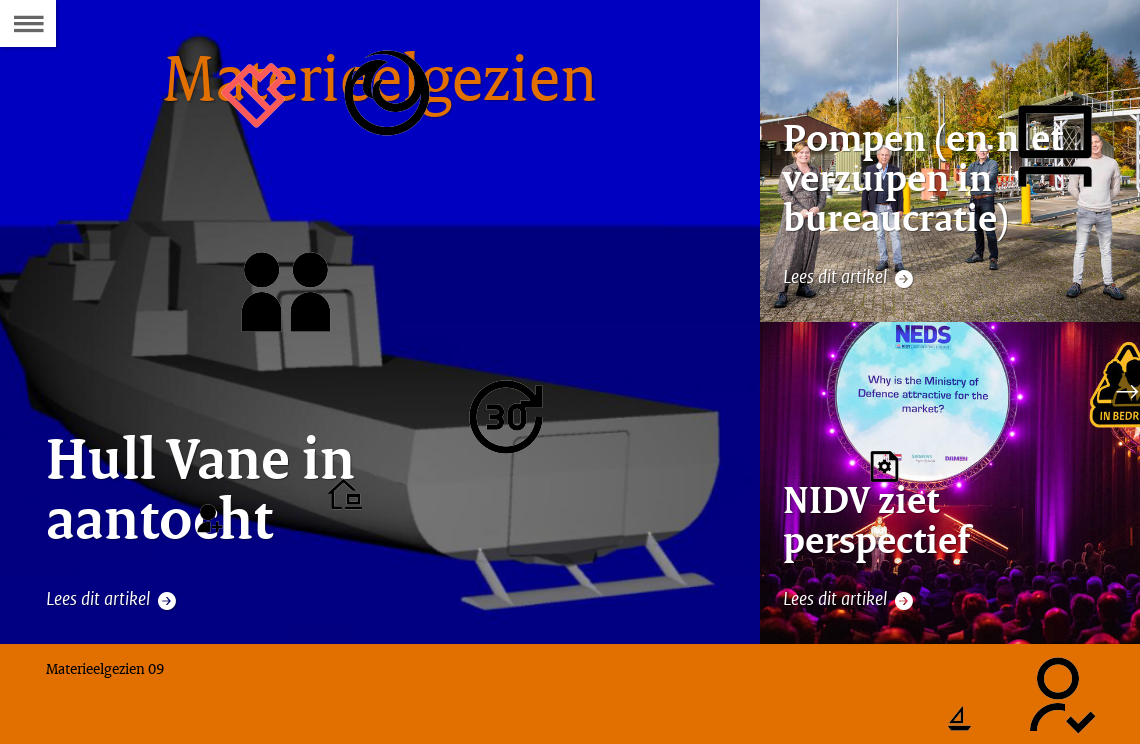  Describe the element at coordinates (884, 466) in the screenshot. I see `access file settings or preferences` at that location.